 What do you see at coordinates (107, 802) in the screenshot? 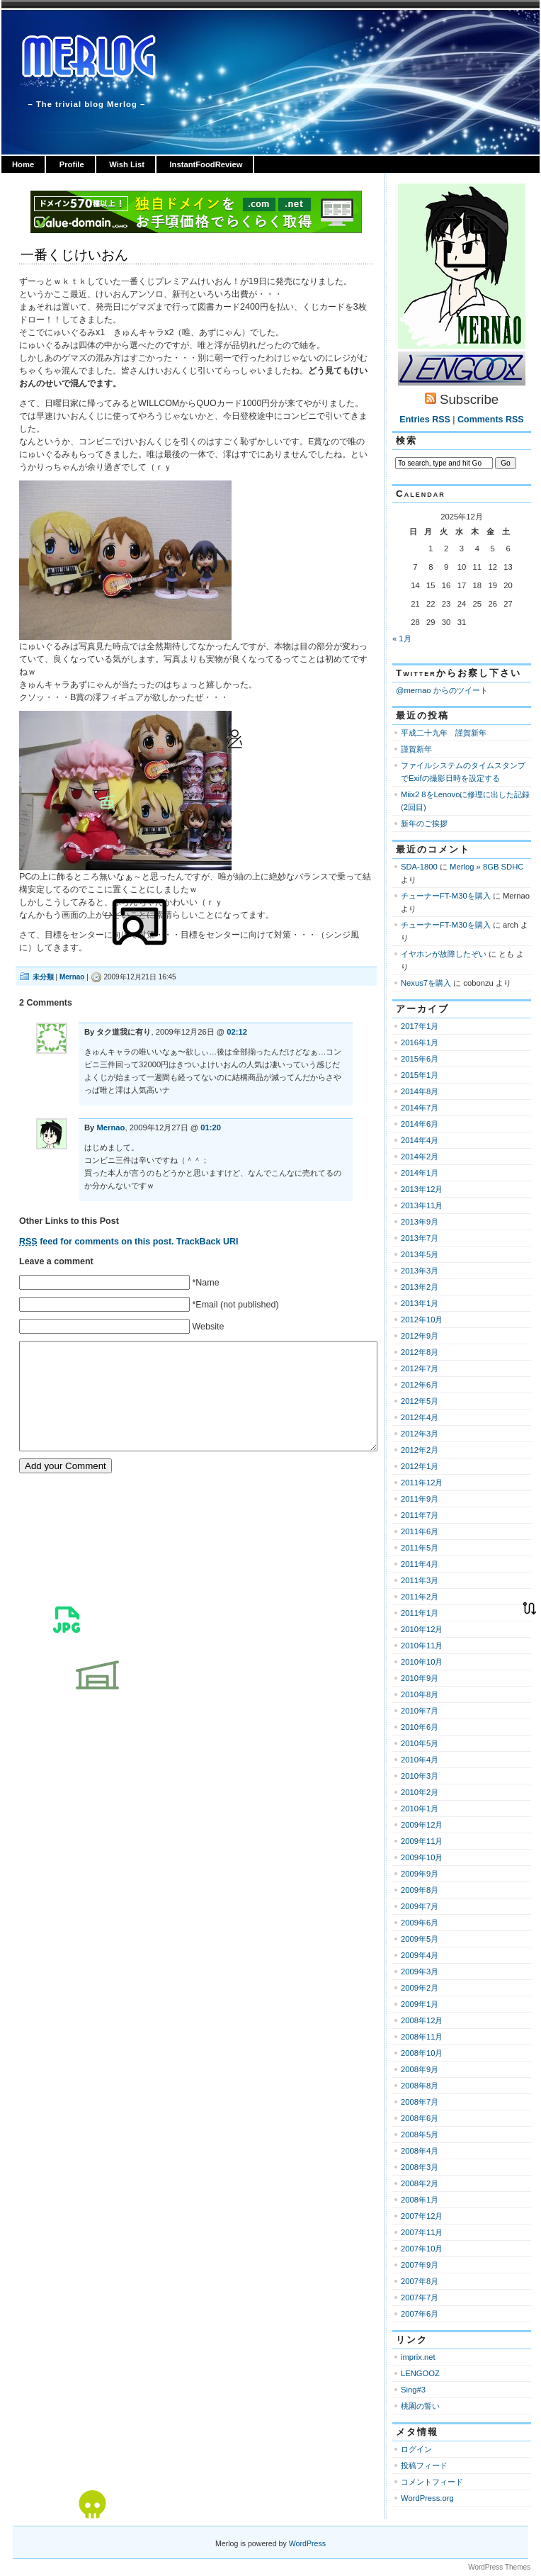
I see `access cable car or gondola transit information` at bounding box center [107, 802].